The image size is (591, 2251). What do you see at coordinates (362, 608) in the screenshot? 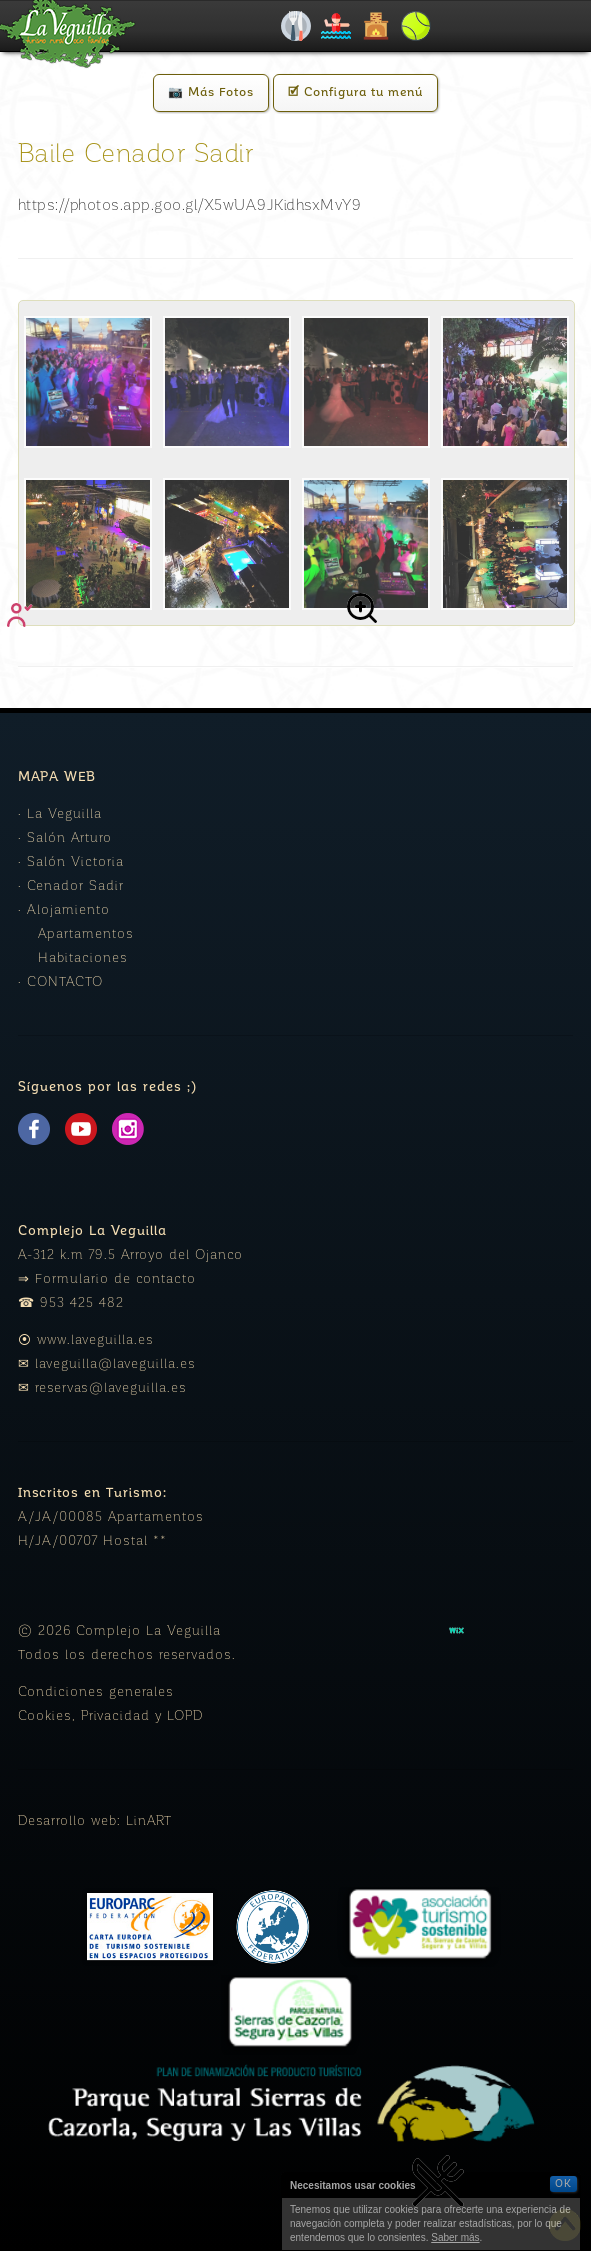
I see `zoom in on content or image` at bounding box center [362, 608].